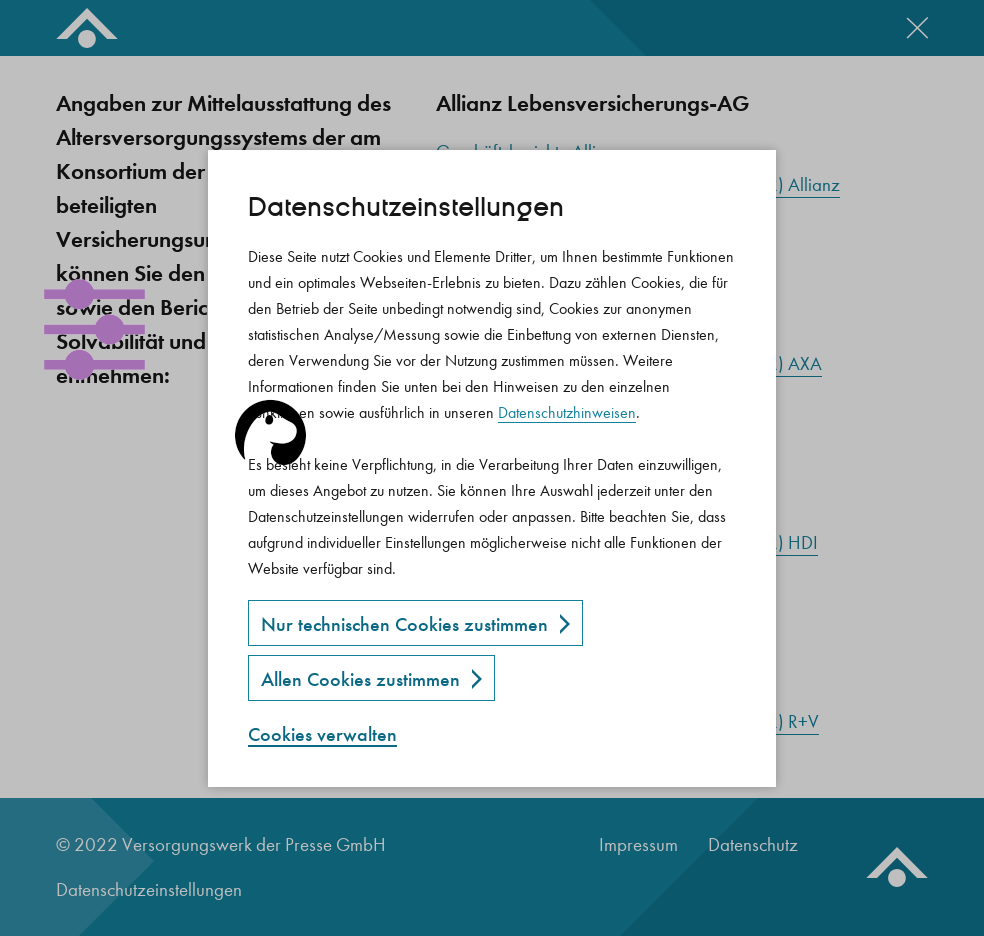 The width and height of the screenshot is (984, 936). What do you see at coordinates (94, 329) in the screenshot?
I see `adjust audio or equalizer settings` at bounding box center [94, 329].